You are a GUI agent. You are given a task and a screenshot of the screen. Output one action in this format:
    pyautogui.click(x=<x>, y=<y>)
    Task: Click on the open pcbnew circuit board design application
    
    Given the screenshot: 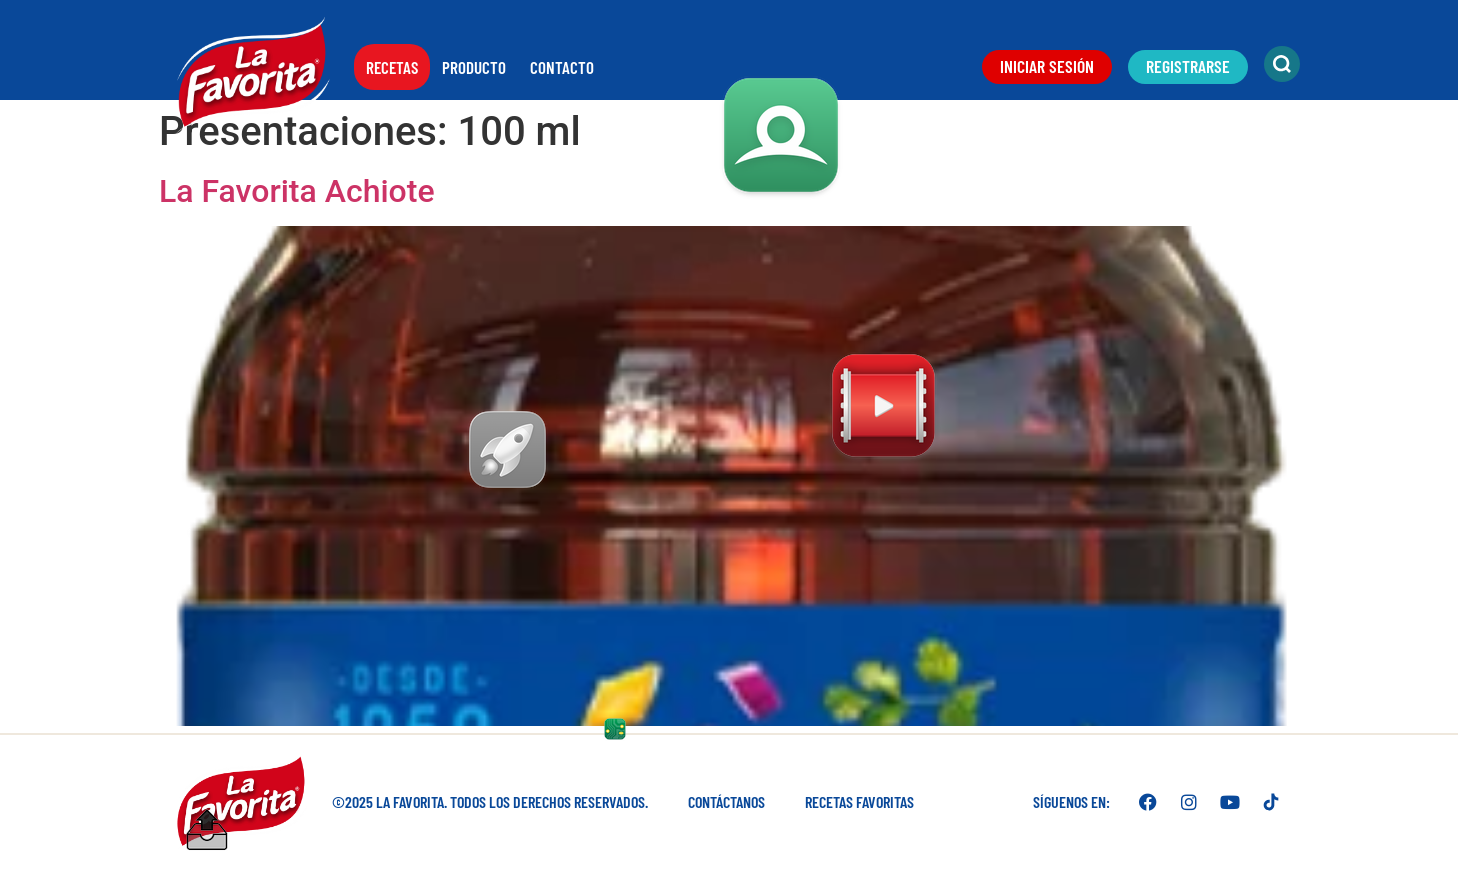 What is the action you would take?
    pyautogui.click(x=615, y=729)
    